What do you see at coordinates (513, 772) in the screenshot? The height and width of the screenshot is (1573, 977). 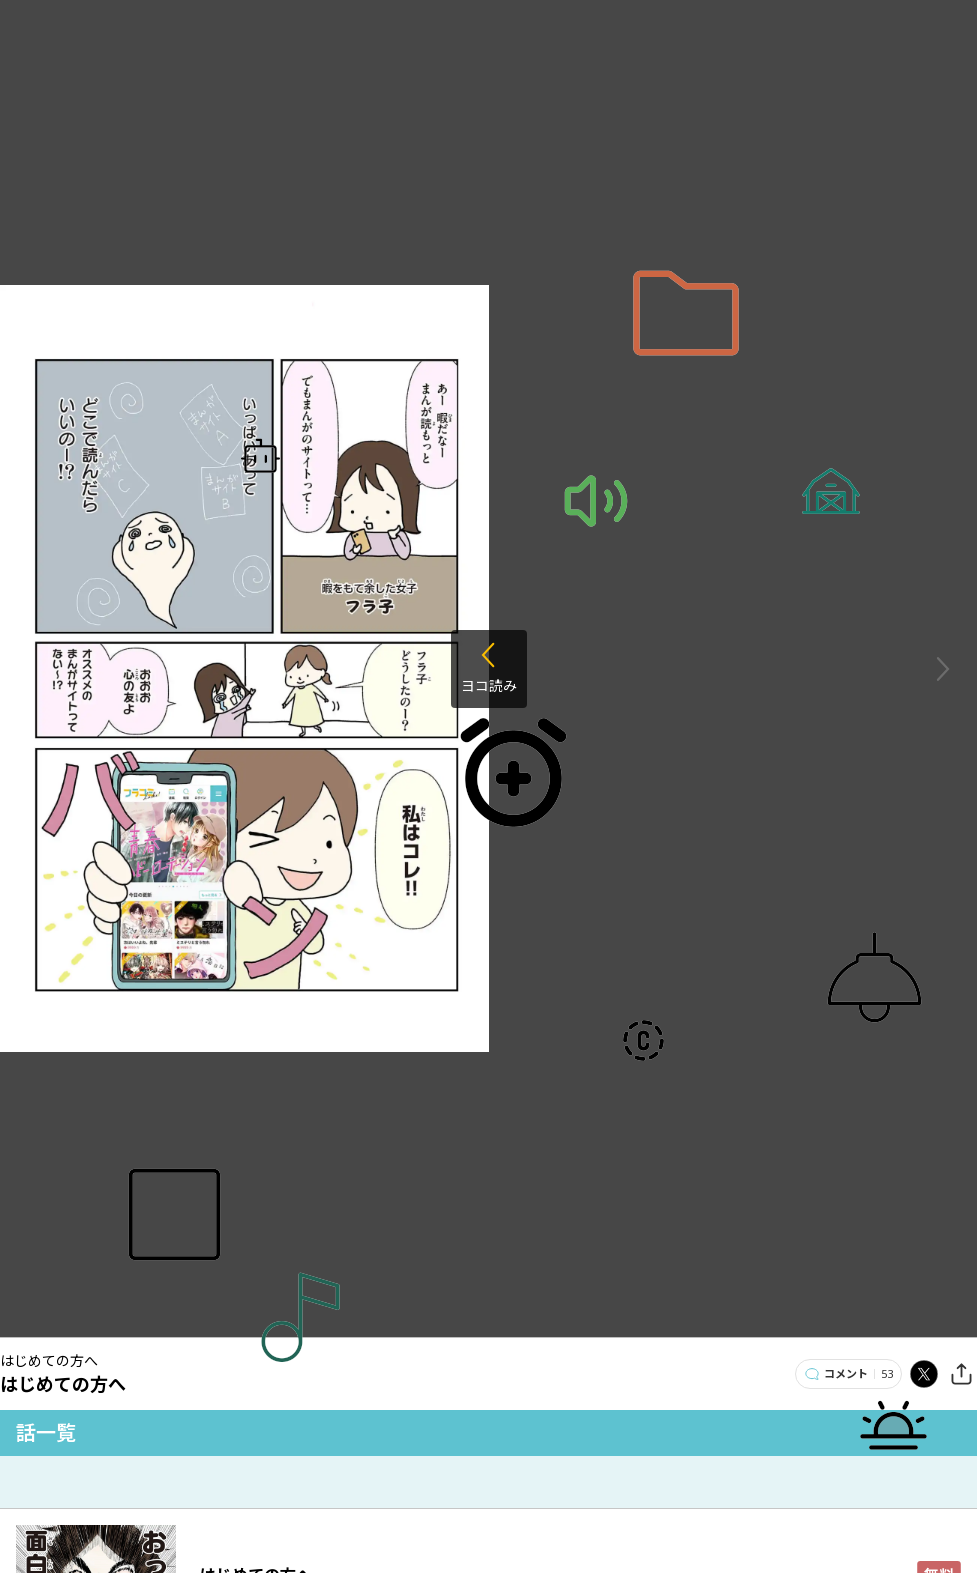 I see `add a new alarm` at bounding box center [513, 772].